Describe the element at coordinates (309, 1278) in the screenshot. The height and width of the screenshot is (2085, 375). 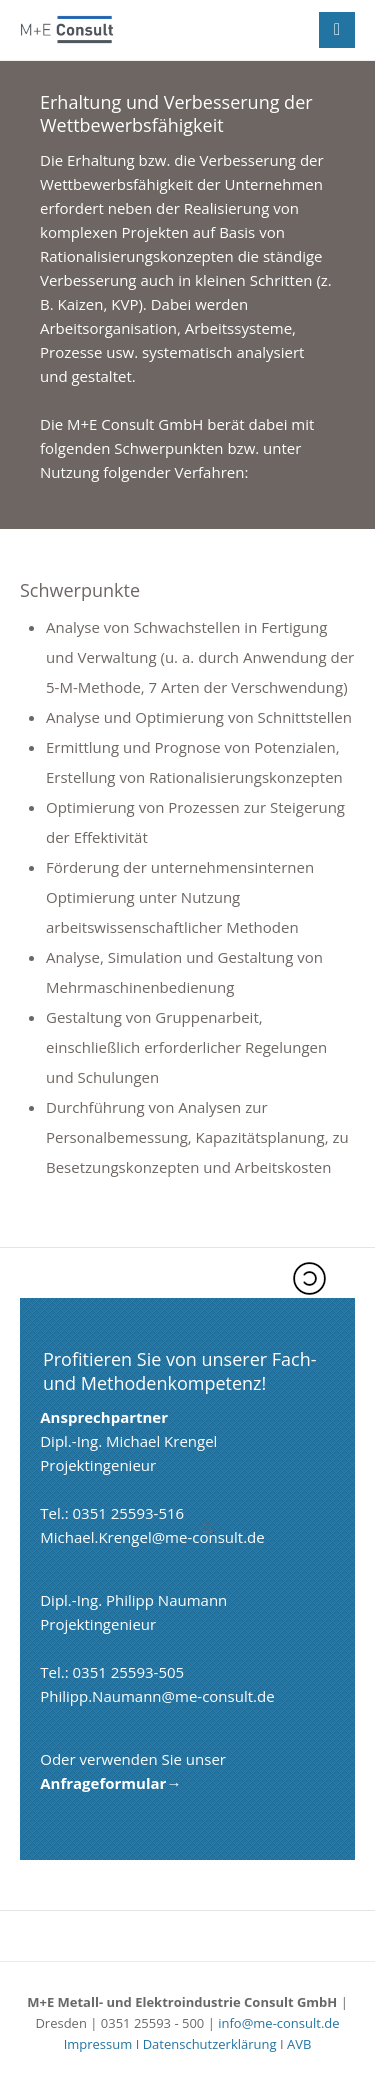
I see `indicates copyleft licensing on content` at that location.